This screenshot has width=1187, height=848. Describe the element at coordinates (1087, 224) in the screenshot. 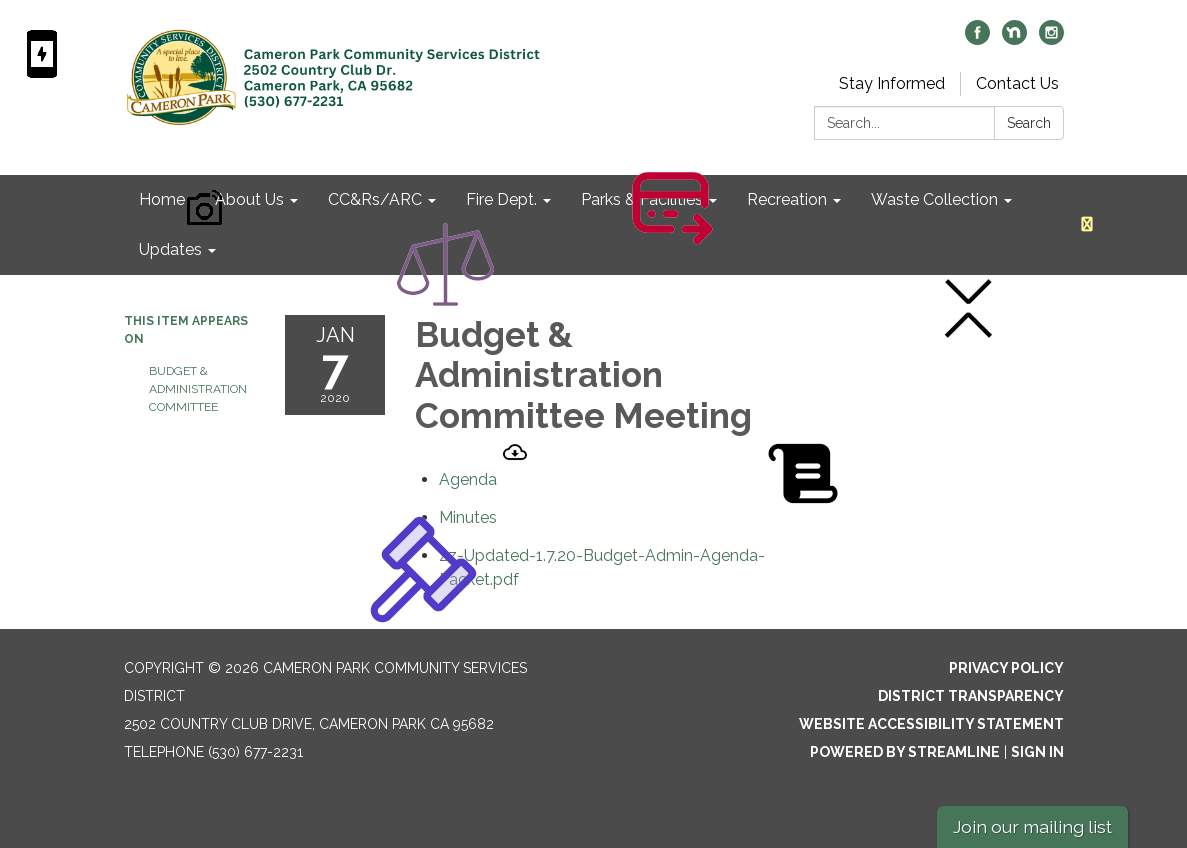

I see `indicates a missing or undefined glyph` at that location.